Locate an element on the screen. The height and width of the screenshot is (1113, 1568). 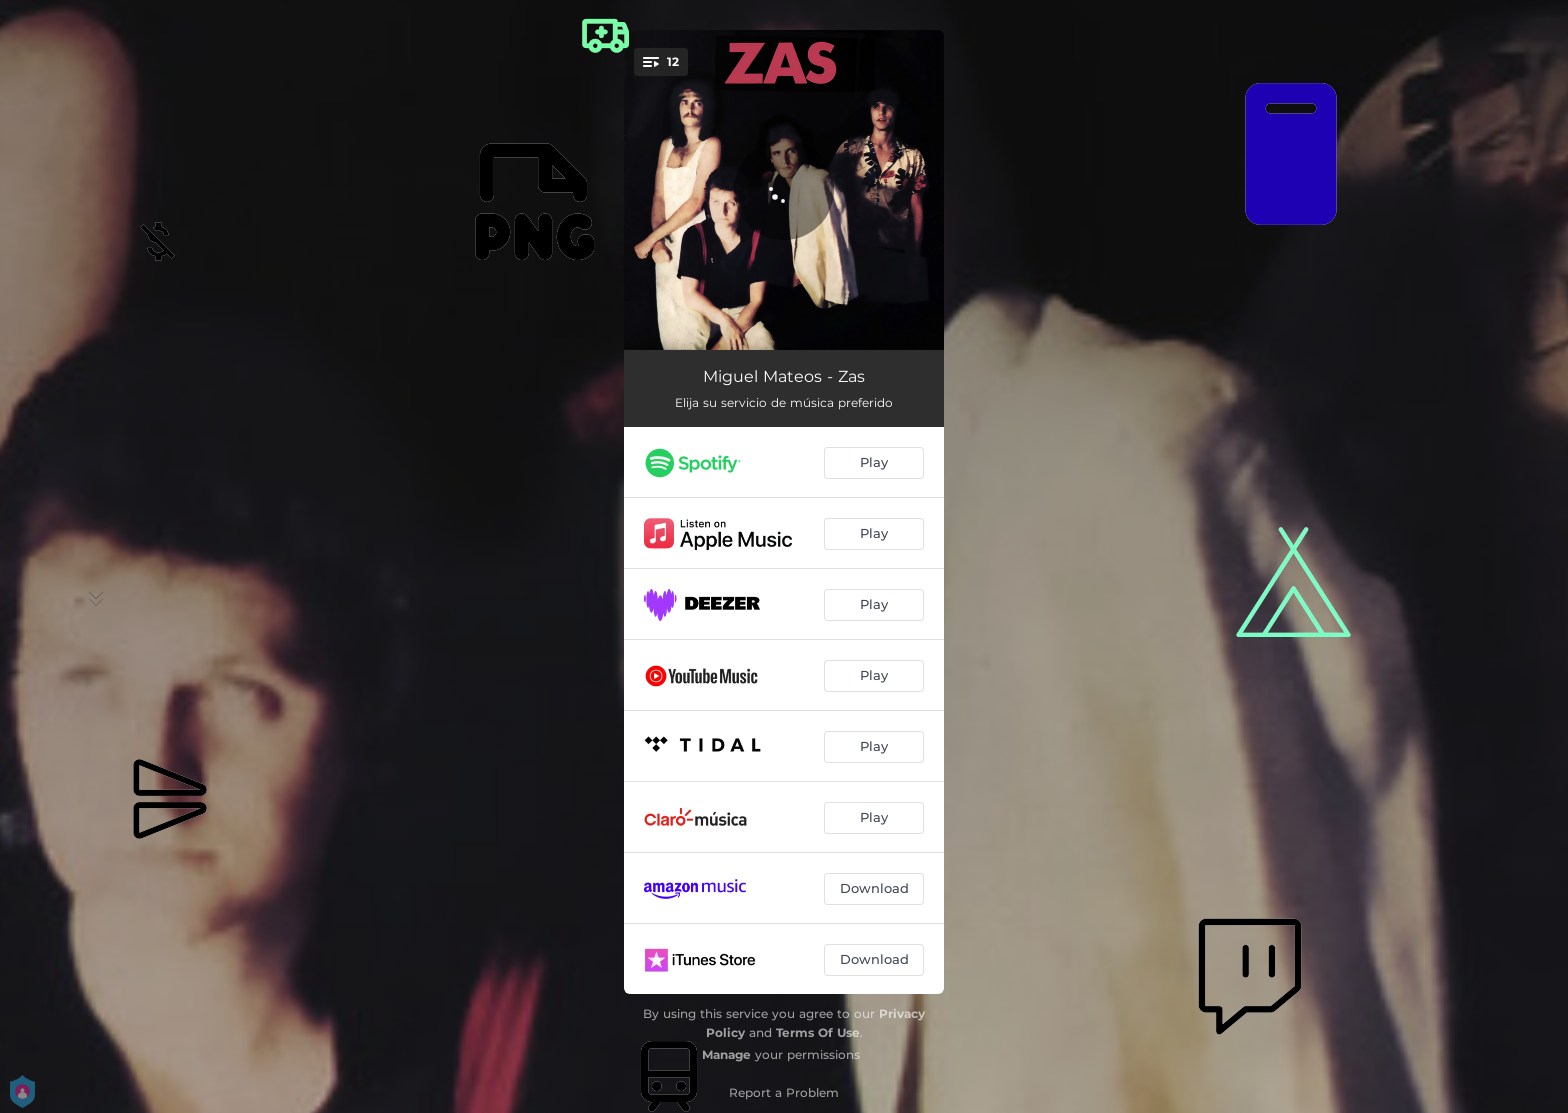
a png image file is located at coordinates (533, 206).